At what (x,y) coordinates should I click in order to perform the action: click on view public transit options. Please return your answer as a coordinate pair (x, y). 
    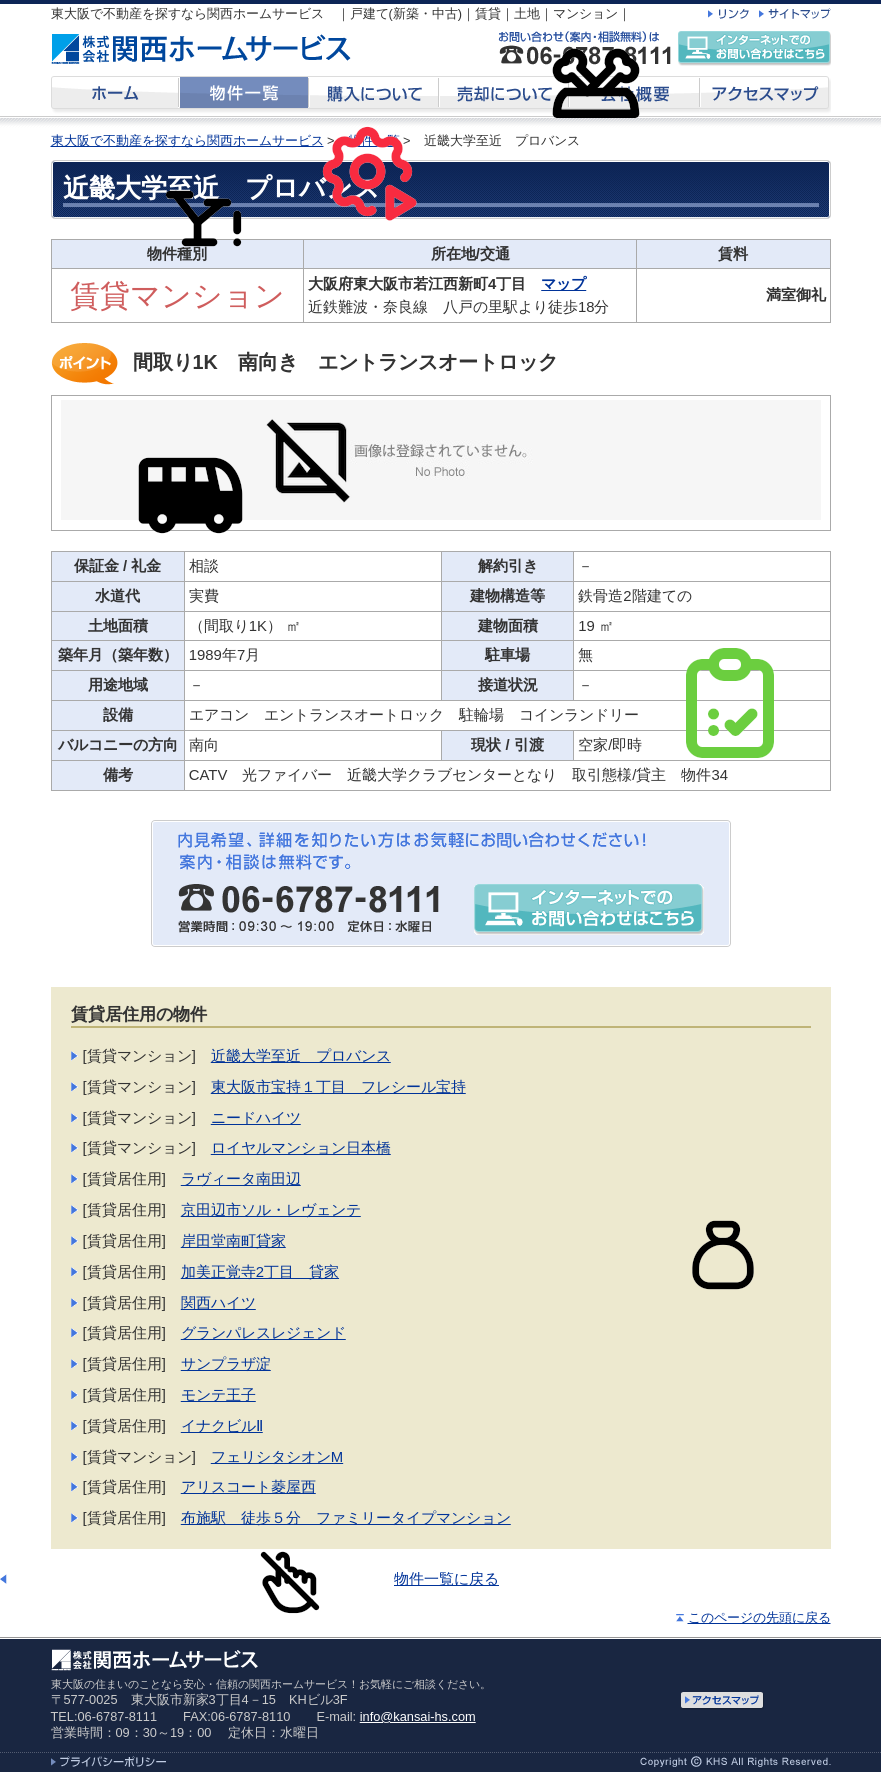
    Looking at the image, I should click on (190, 495).